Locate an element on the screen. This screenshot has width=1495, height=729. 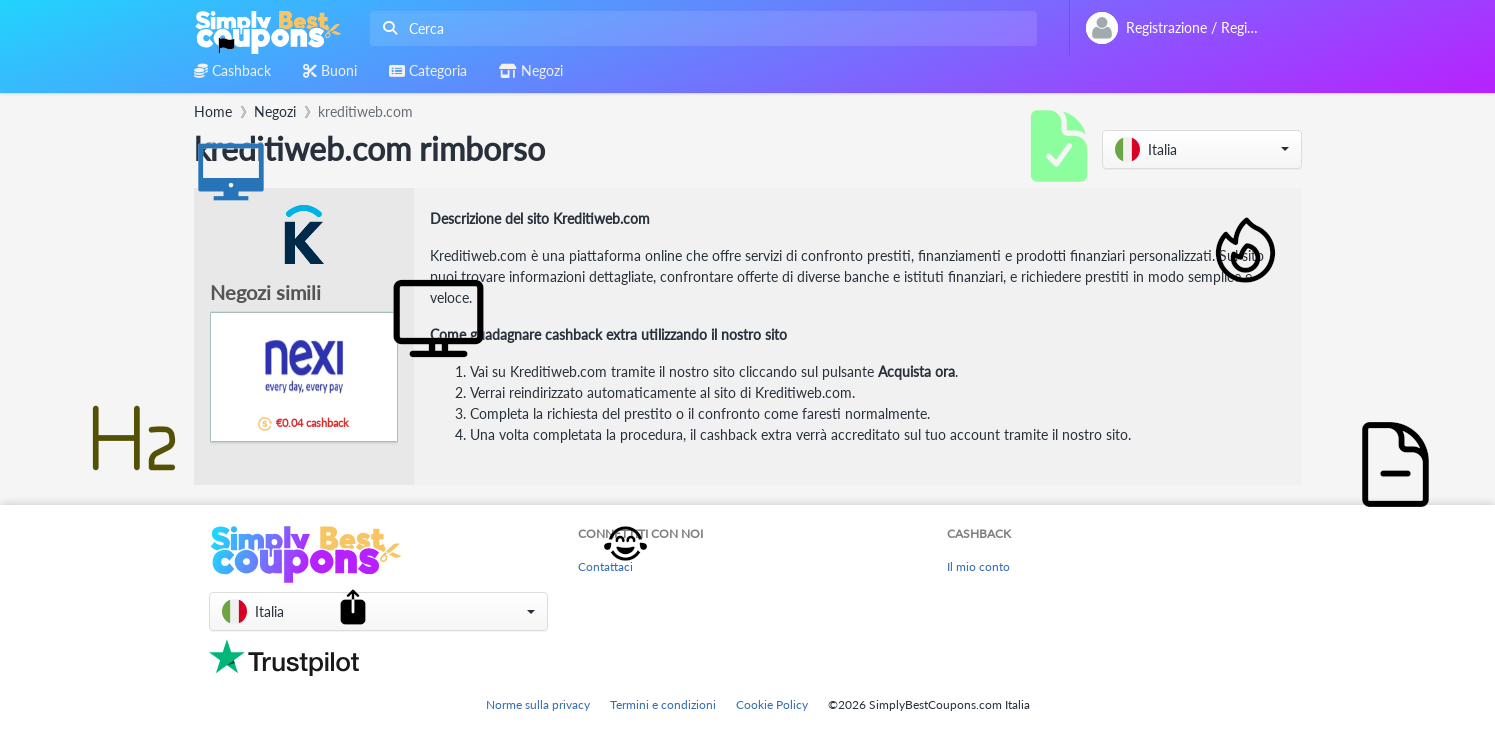
share content to another app or service is located at coordinates (353, 607).